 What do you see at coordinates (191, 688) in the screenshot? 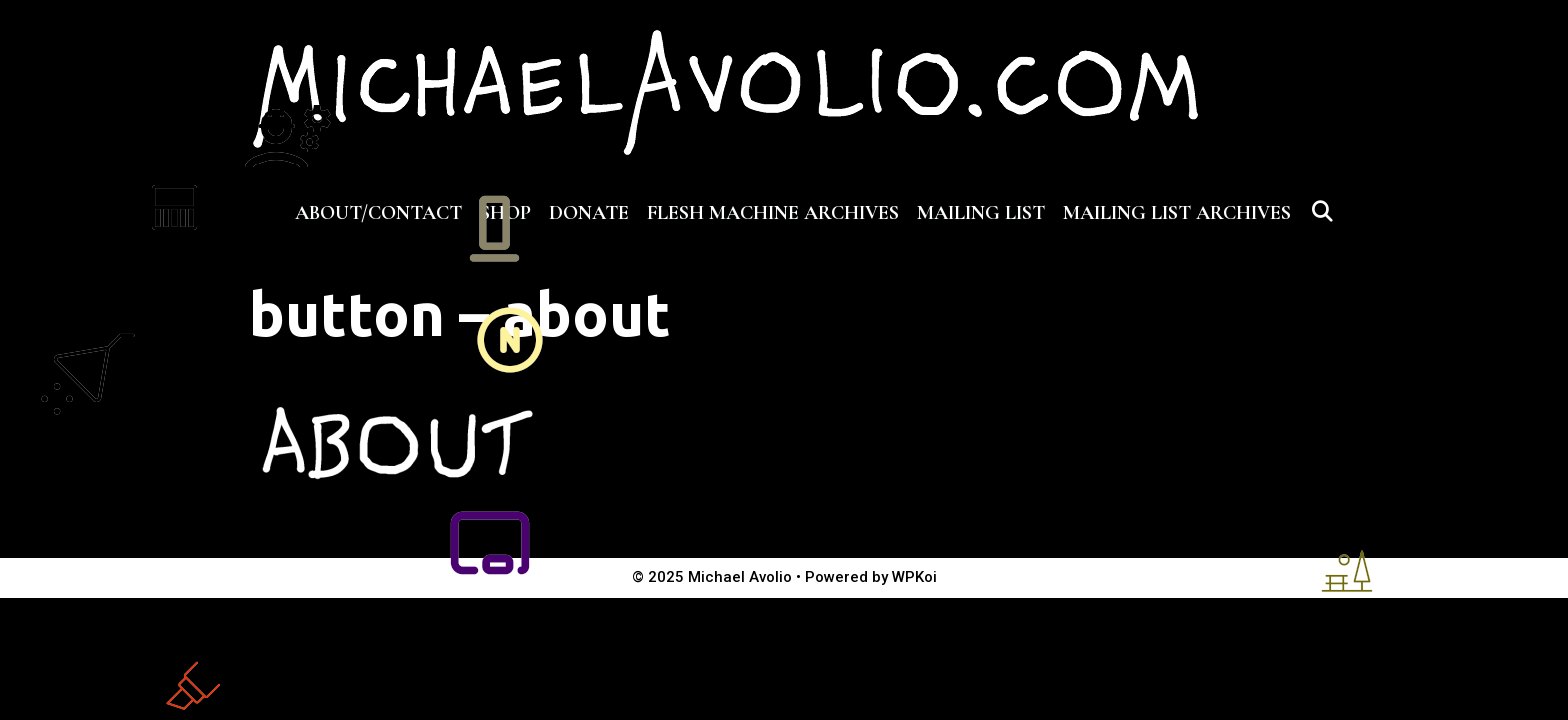
I see `highlight or mark selected text` at bounding box center [191, 688].